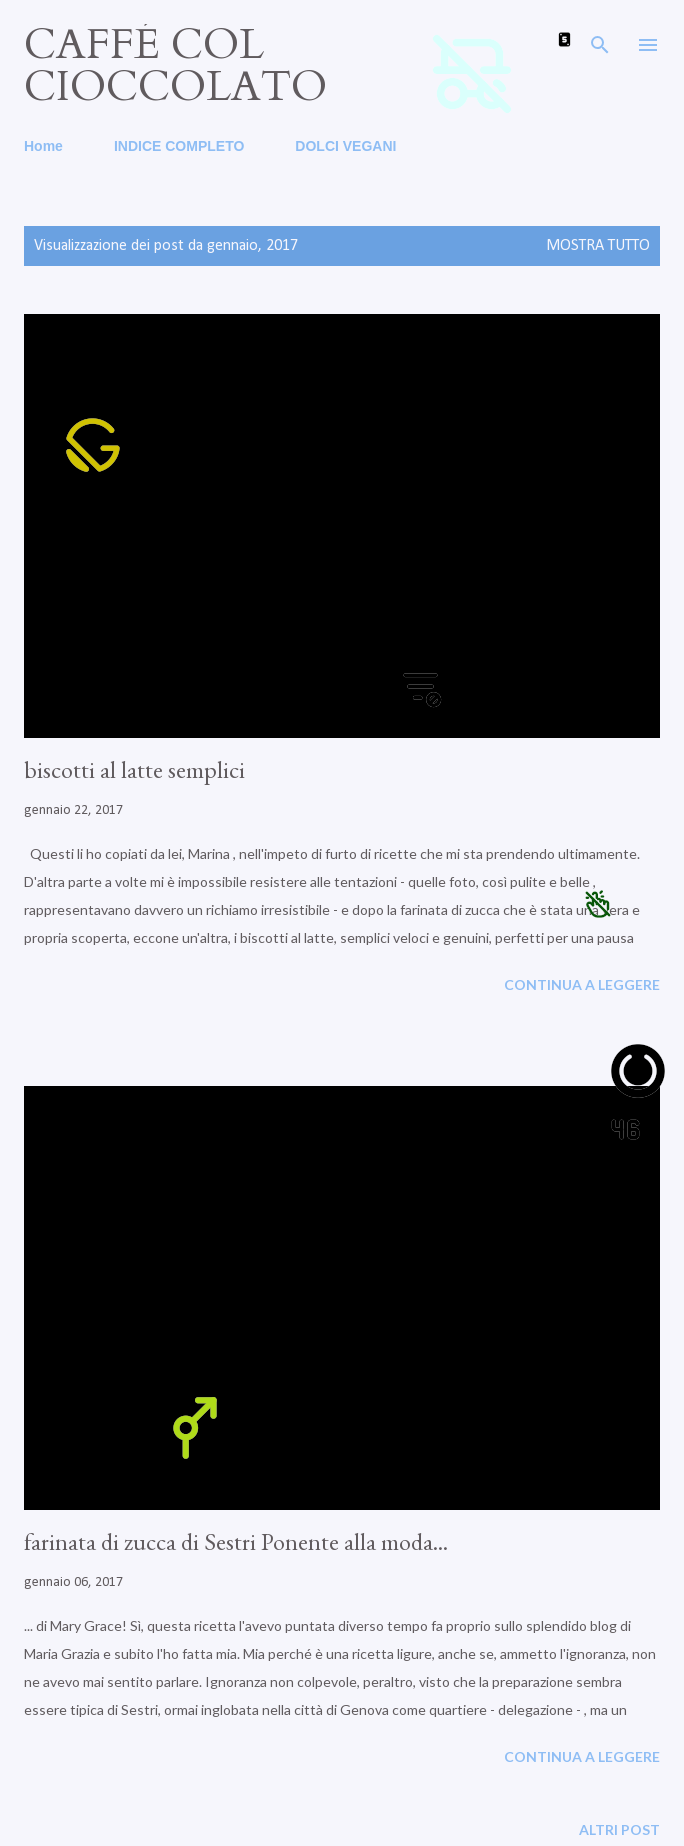  I want to click on take the last right exit at the roundabout, so click(195, 1428).